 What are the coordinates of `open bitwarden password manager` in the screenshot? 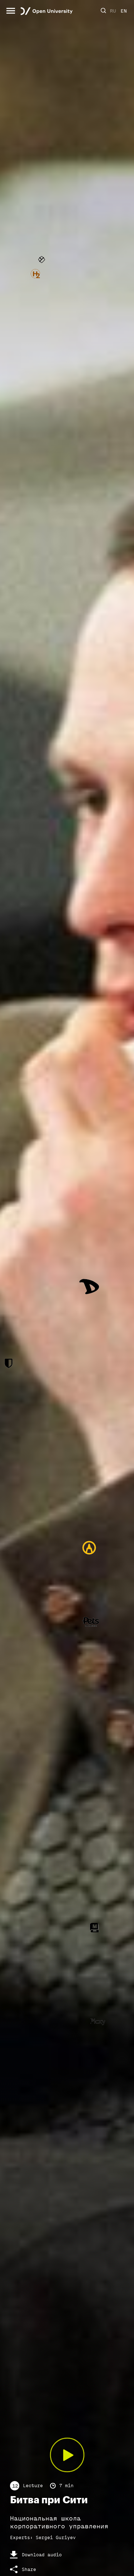 It's located at (9, 1363).